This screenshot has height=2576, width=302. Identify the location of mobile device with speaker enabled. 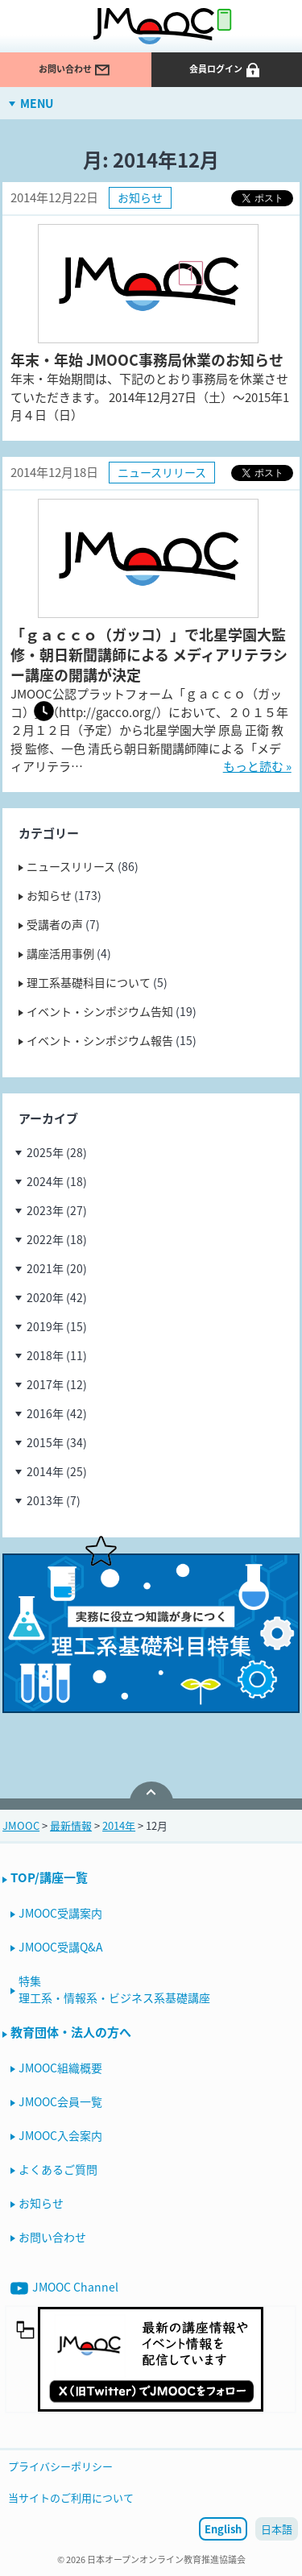
(224, 19).